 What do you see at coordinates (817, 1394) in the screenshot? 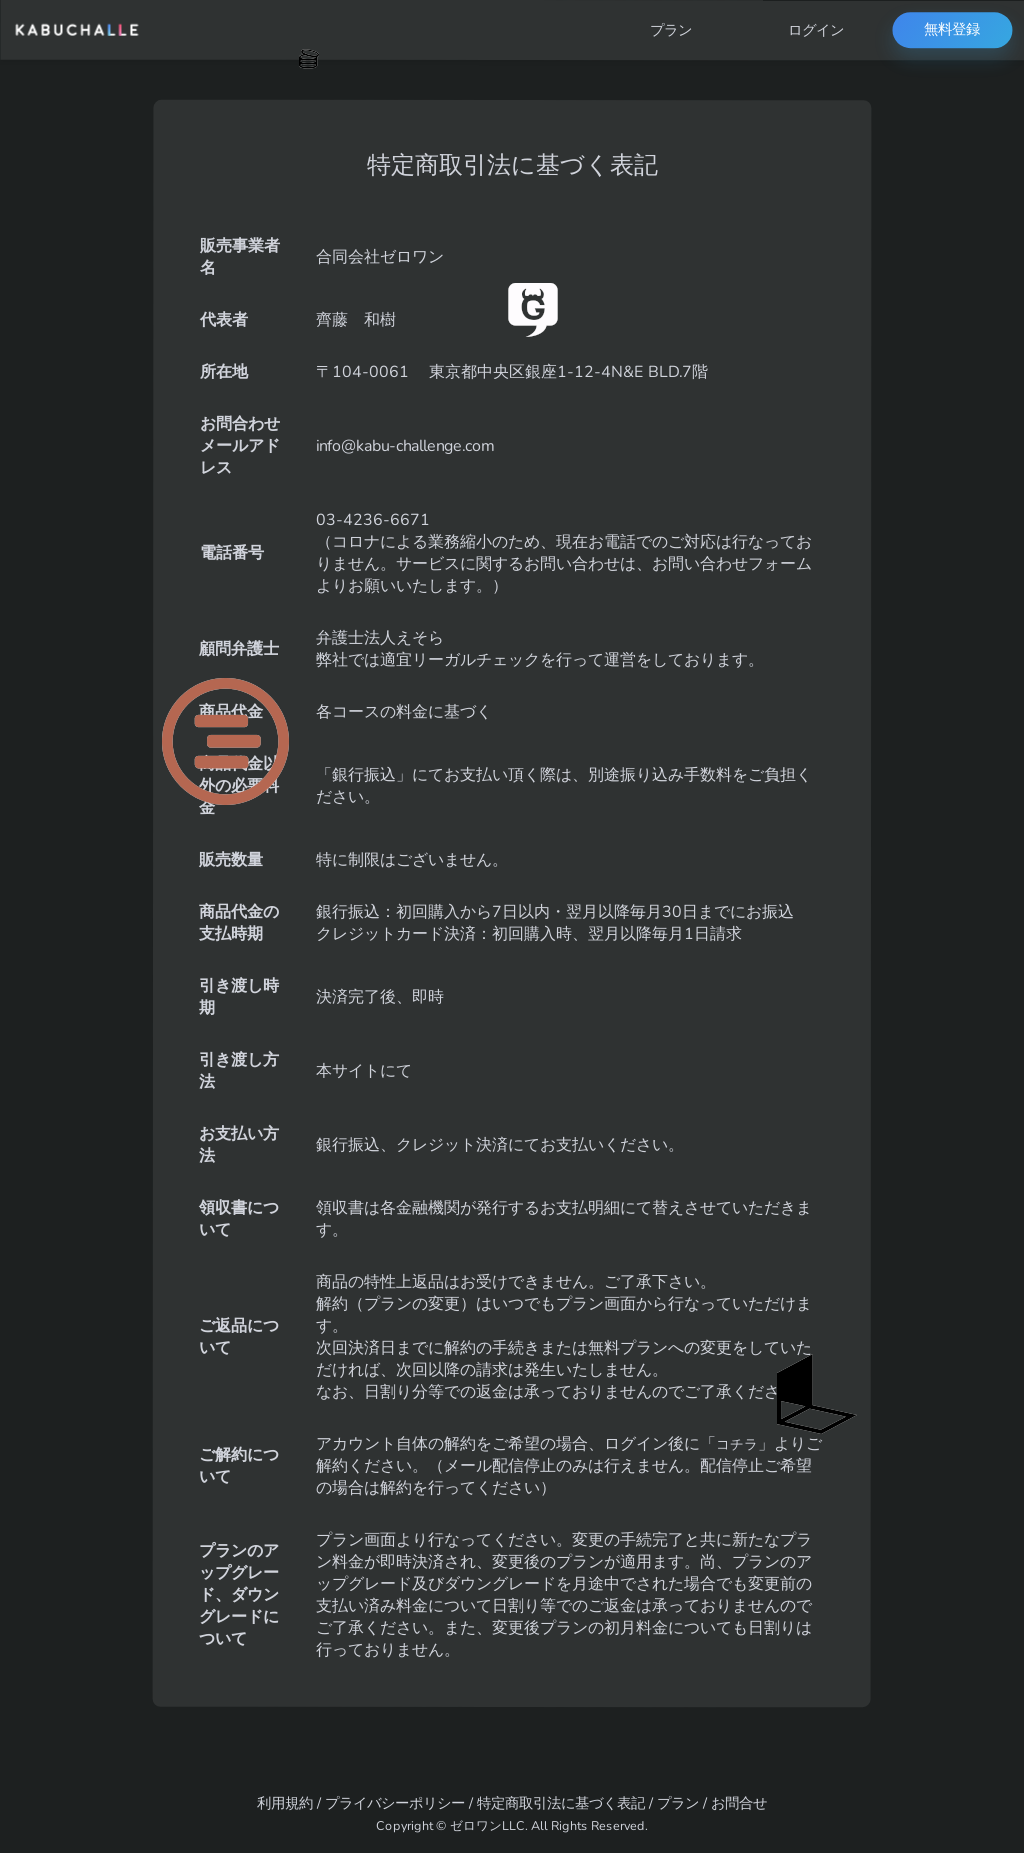
I see `visit nexon's website or services` at bounding box center [817, 1394].